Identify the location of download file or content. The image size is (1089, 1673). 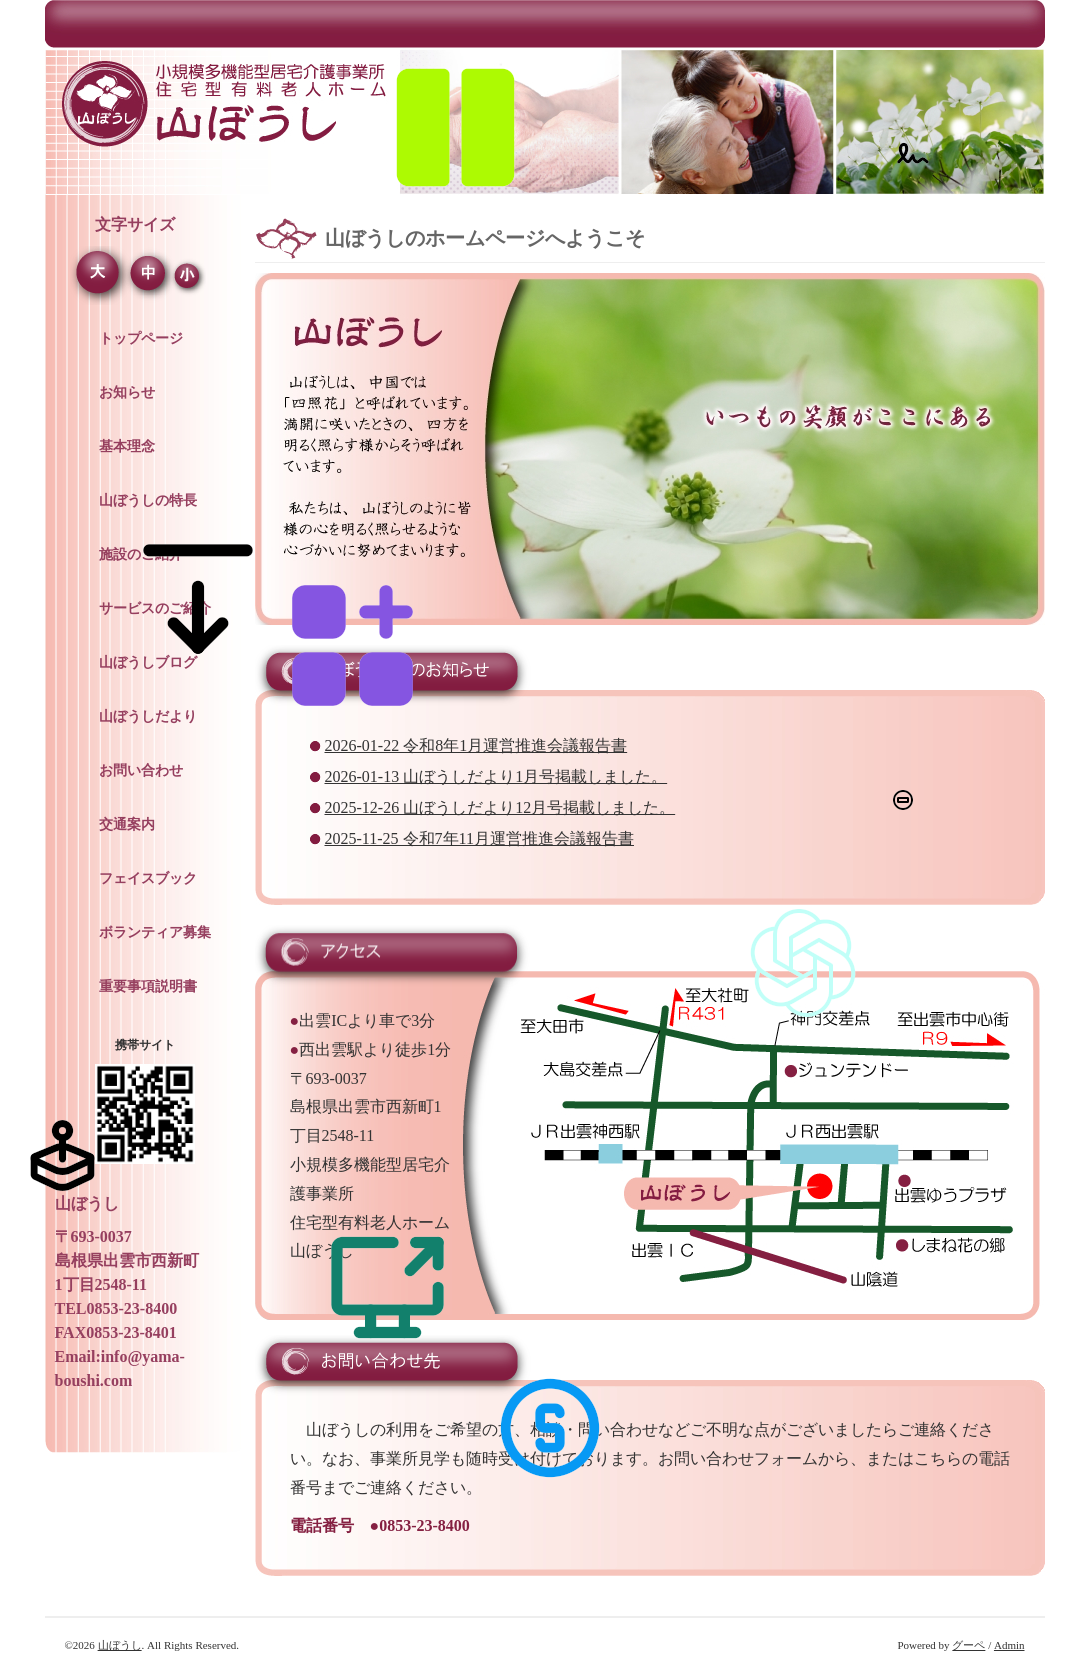
(198, 599).